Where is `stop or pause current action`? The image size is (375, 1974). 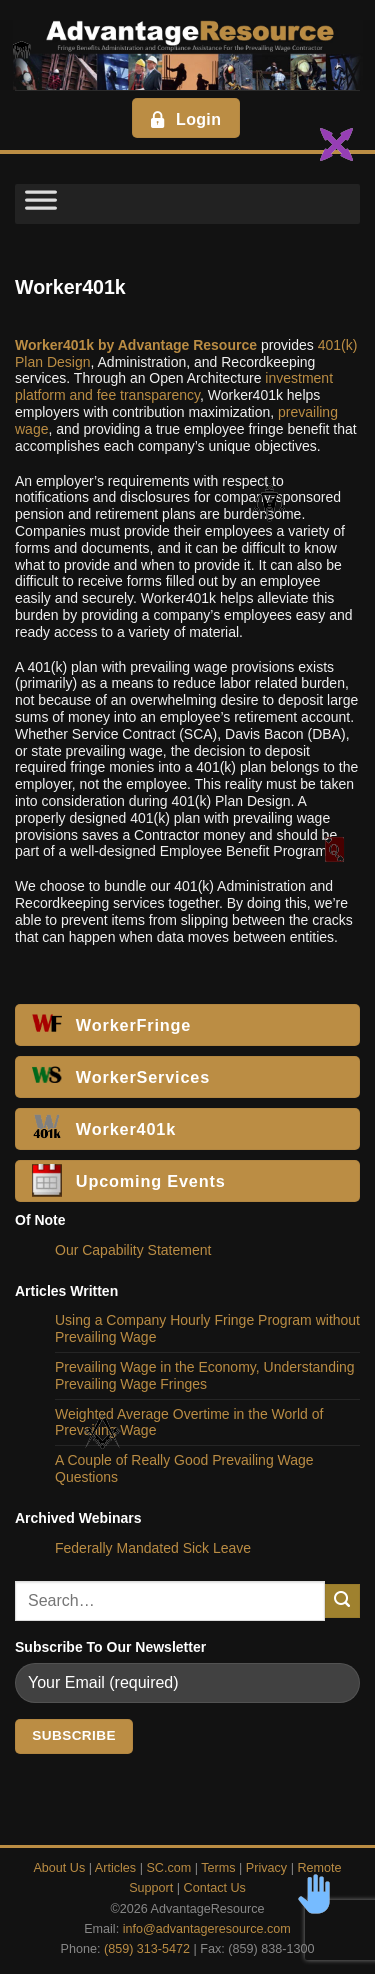
stop or pause current action is located at coordinates (314, 1894).